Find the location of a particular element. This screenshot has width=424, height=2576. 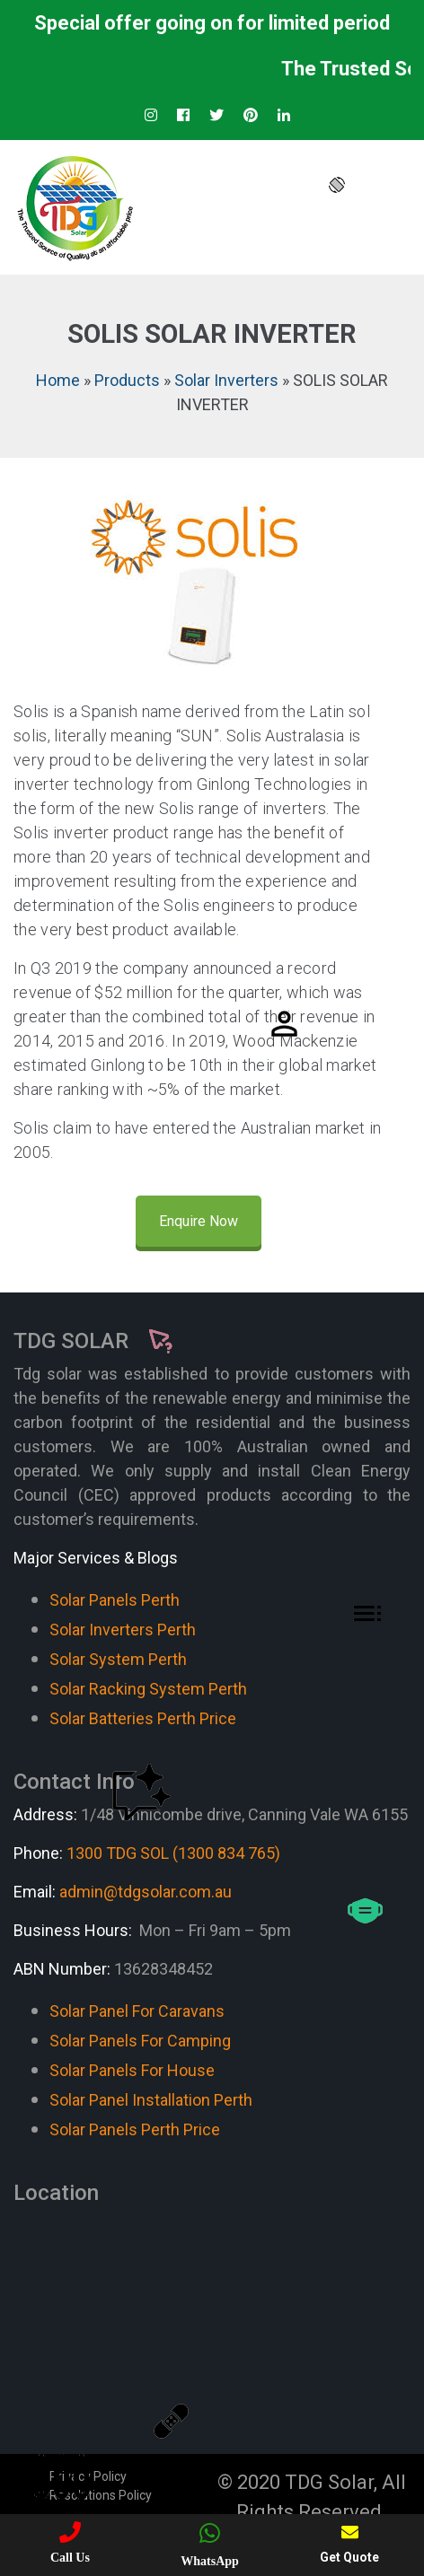

cursor help or pointer assistance is located at coordinates (160, 1340).